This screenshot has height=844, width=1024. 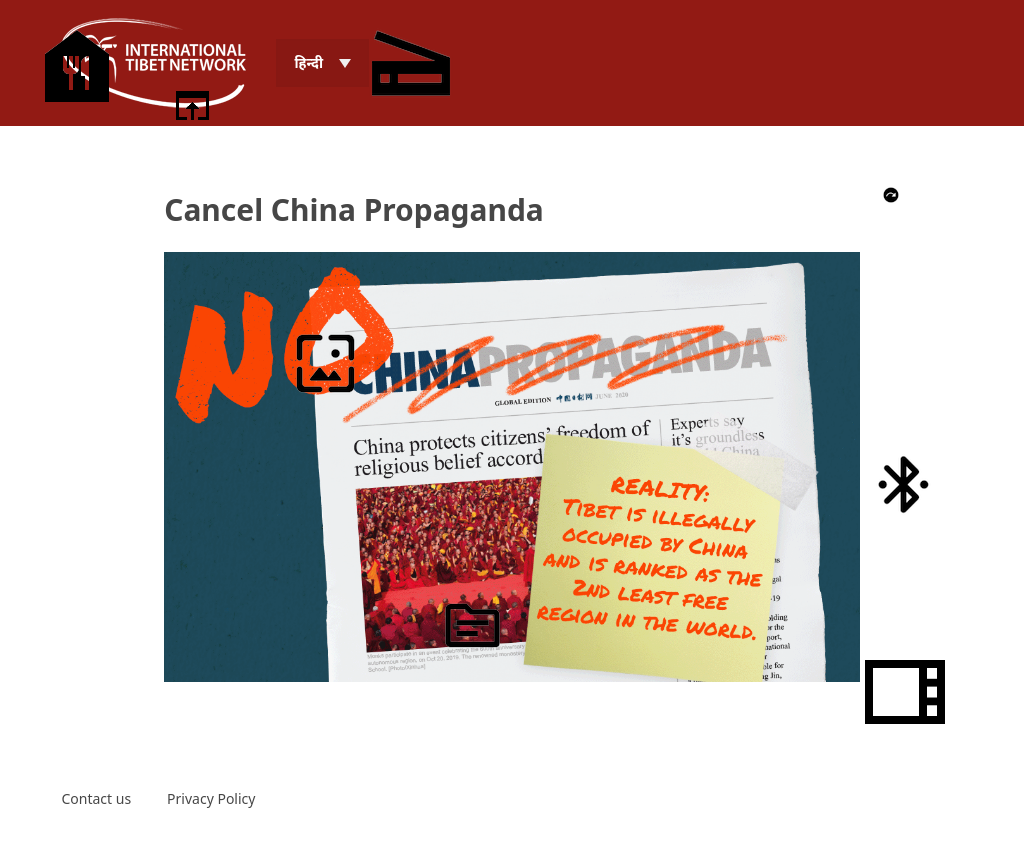 I want to click on scan a document or image, so click(x=411, y=61).